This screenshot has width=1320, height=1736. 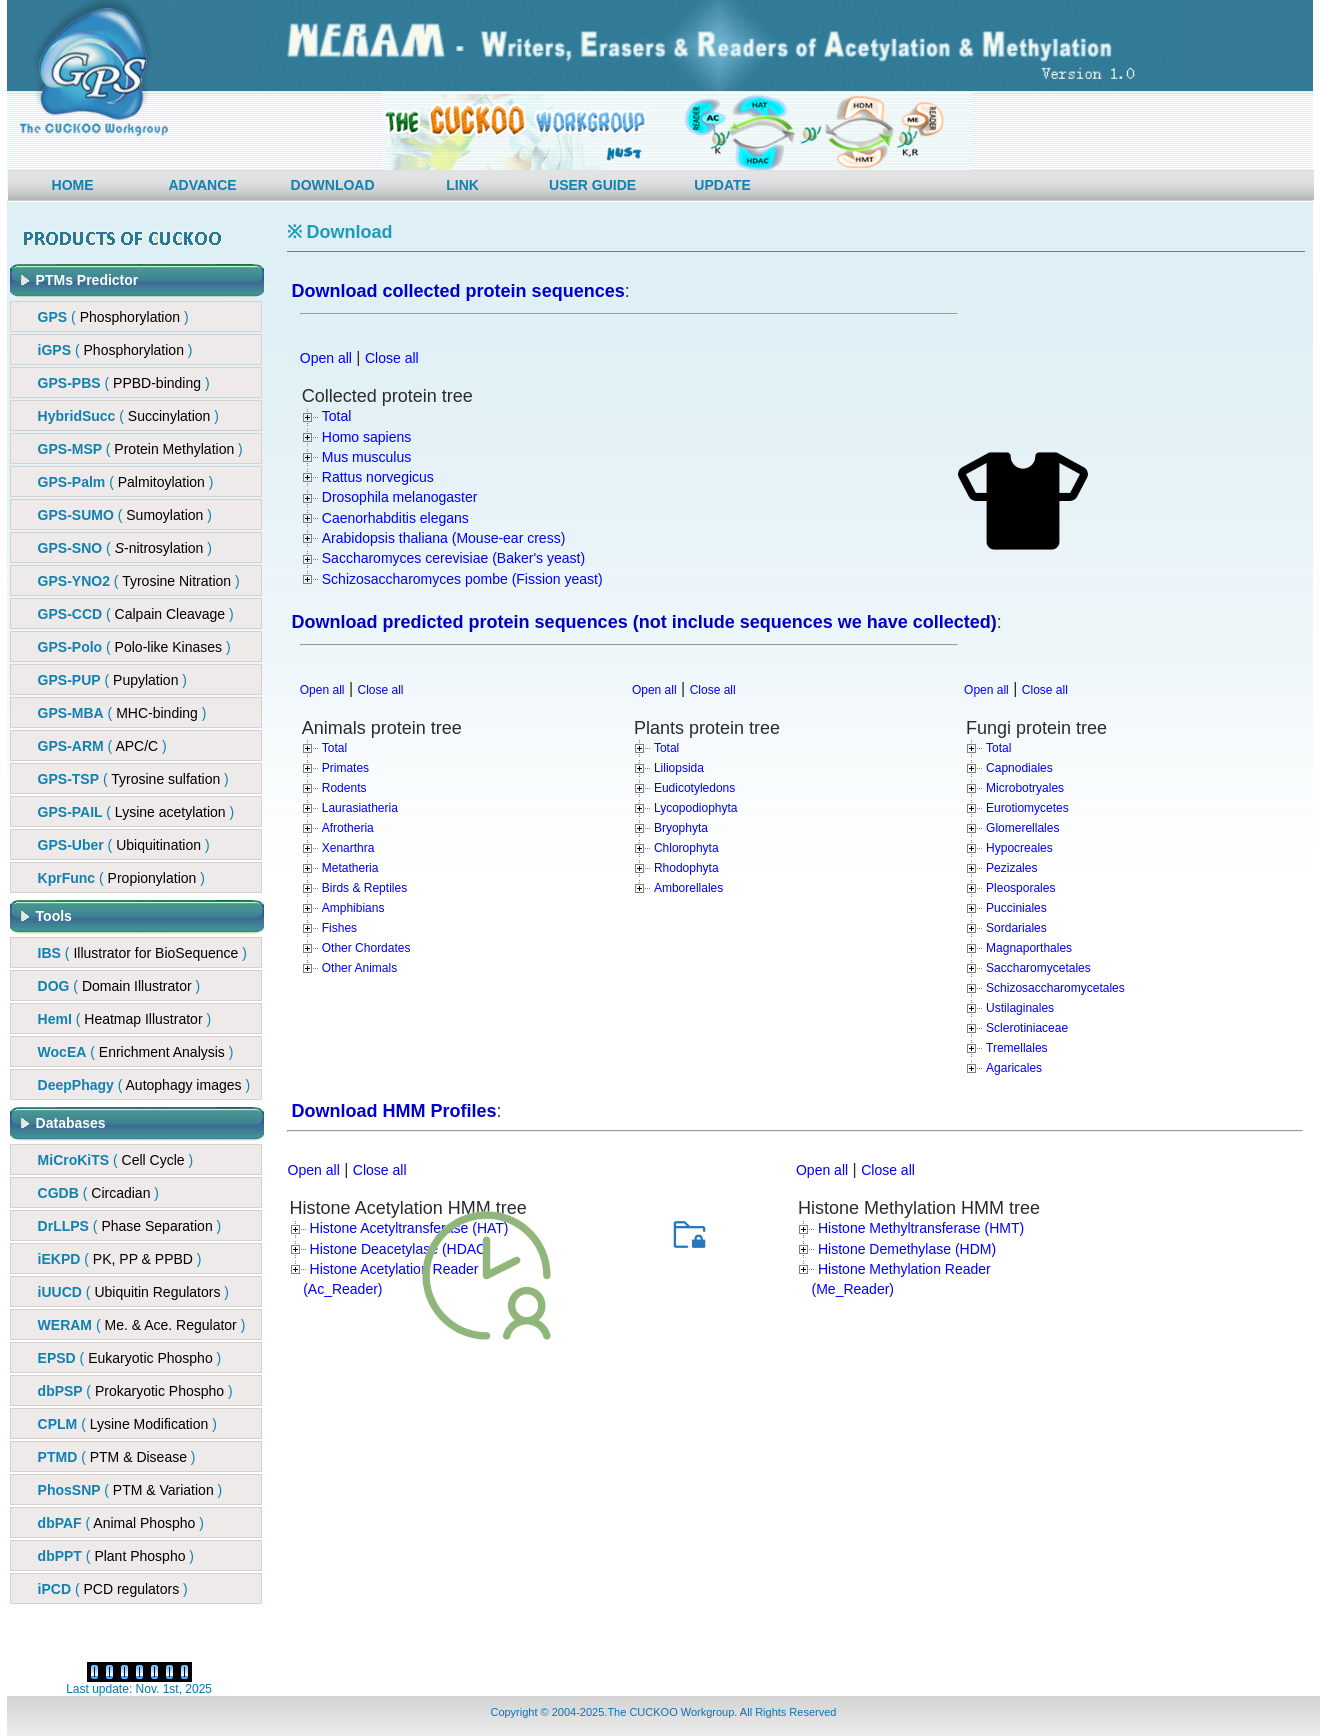 I want to click on browse clothing or apparel items, so click(x=1023, y=501).